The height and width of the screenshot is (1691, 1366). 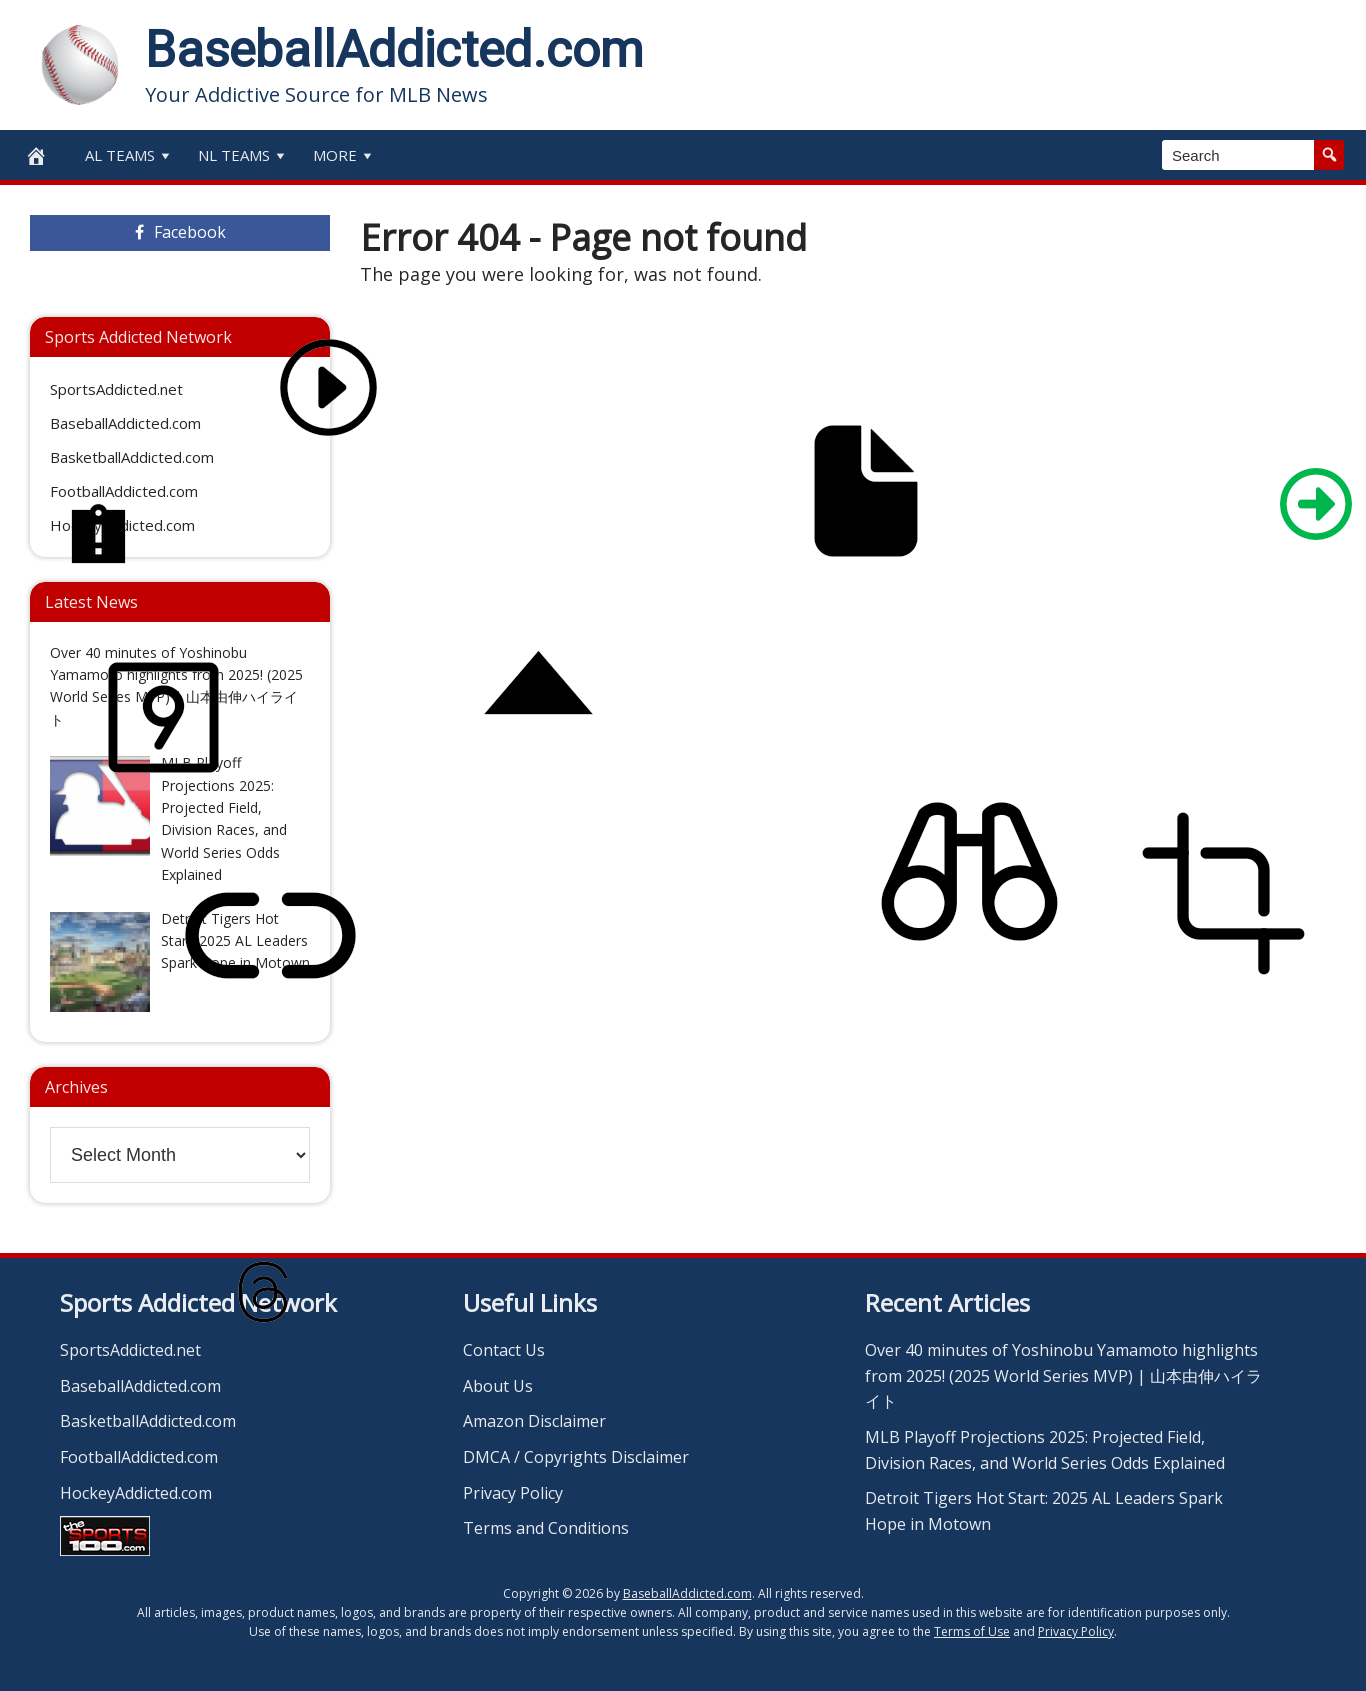 What do you see at coordinates (1223, 893) in the screenshot?
I see `crop an image or photo` at bounding box center [1223, 893].